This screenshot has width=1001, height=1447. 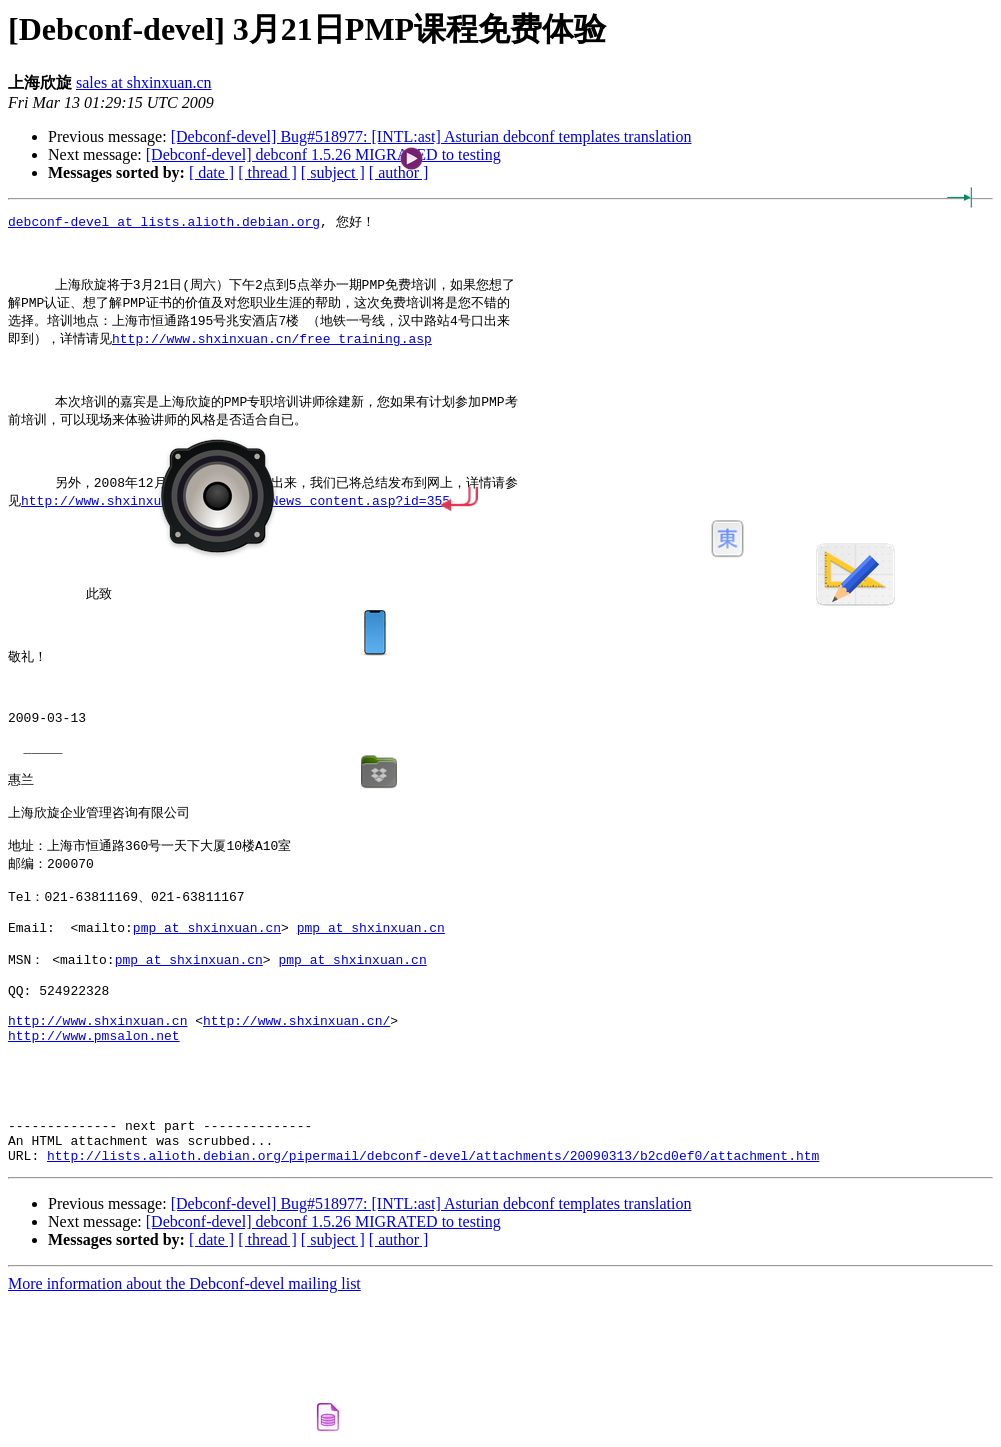 I want to click on indicates video content or media files, so click(x=411, y=158).